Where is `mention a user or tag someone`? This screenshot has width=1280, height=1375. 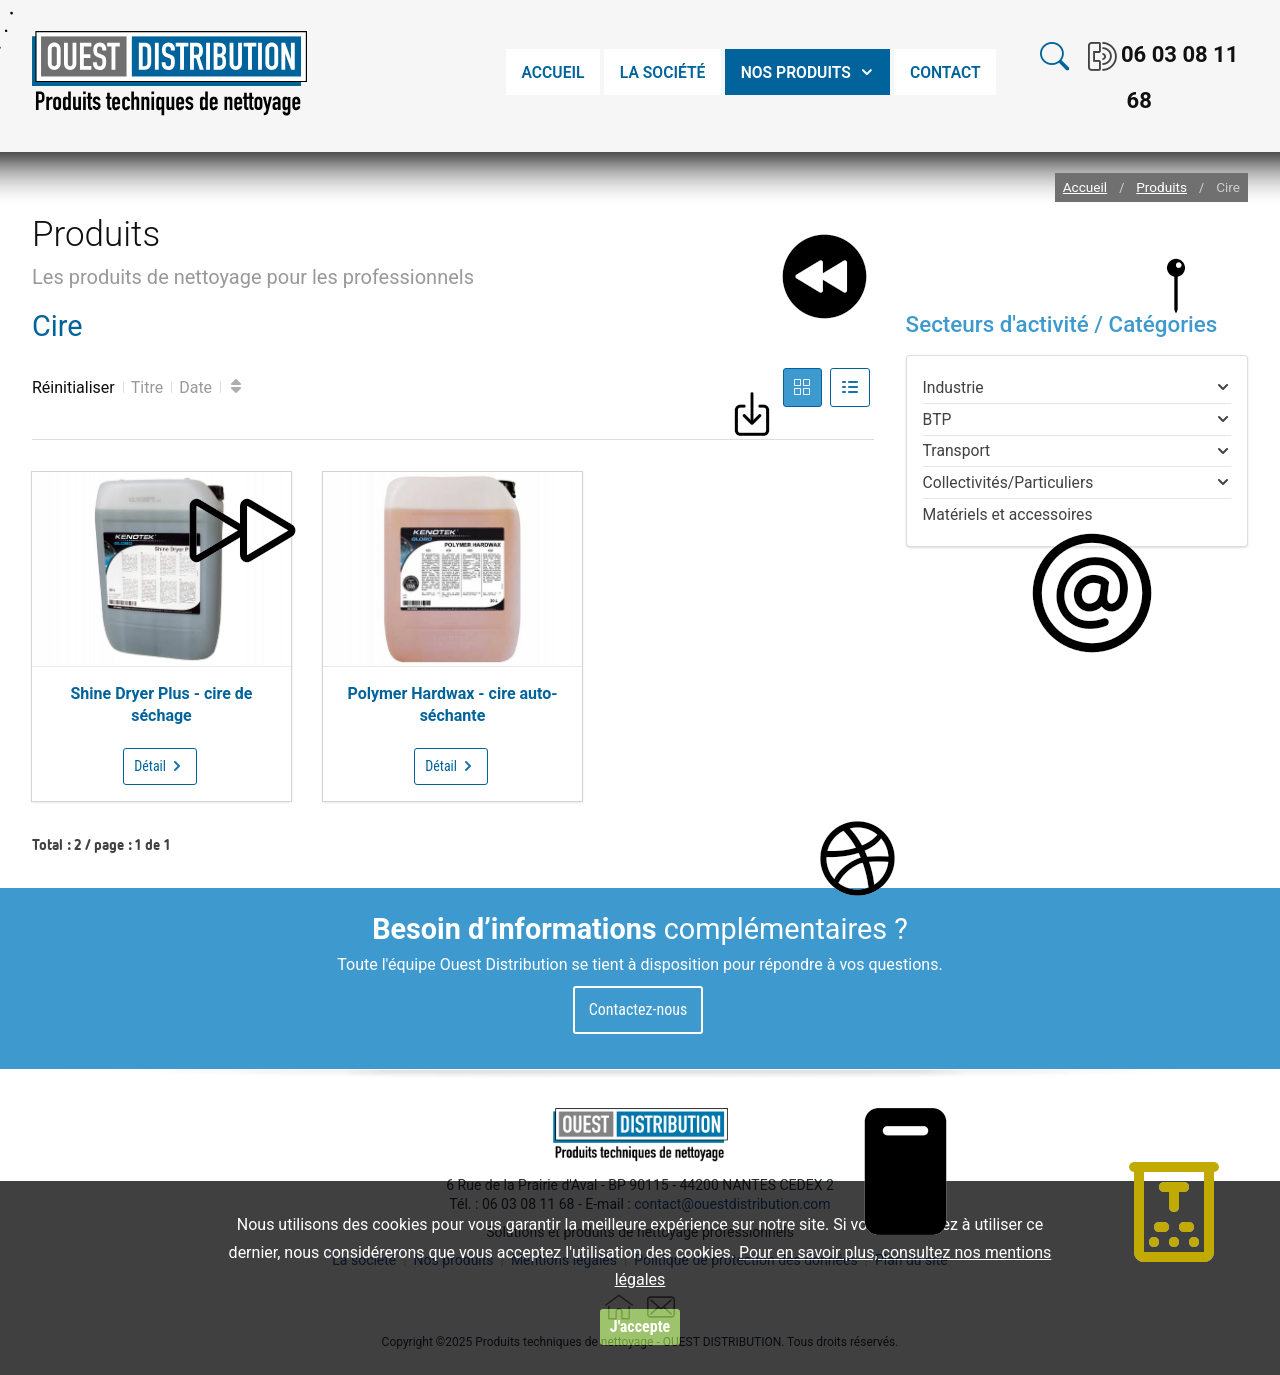 mention a user or tag someone is located at coordinates (1092, 593).